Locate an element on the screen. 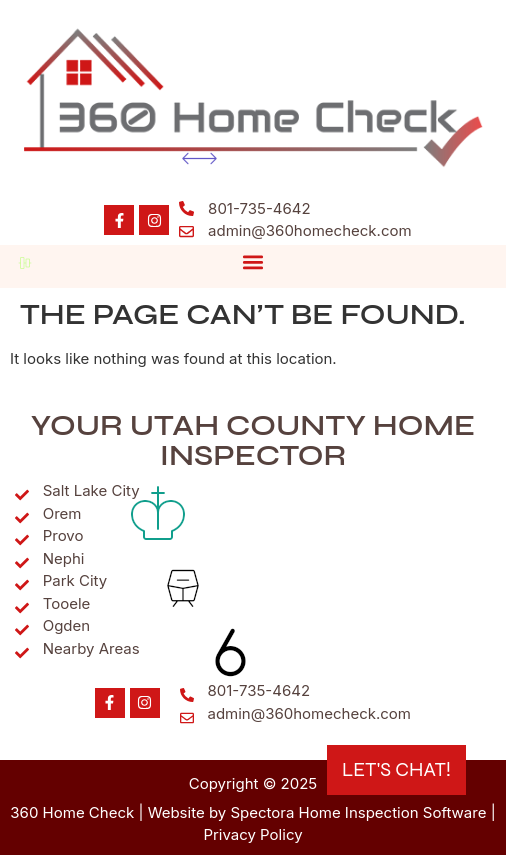  indicates the number six in a list or sequence is located at coordinates (230, 652).